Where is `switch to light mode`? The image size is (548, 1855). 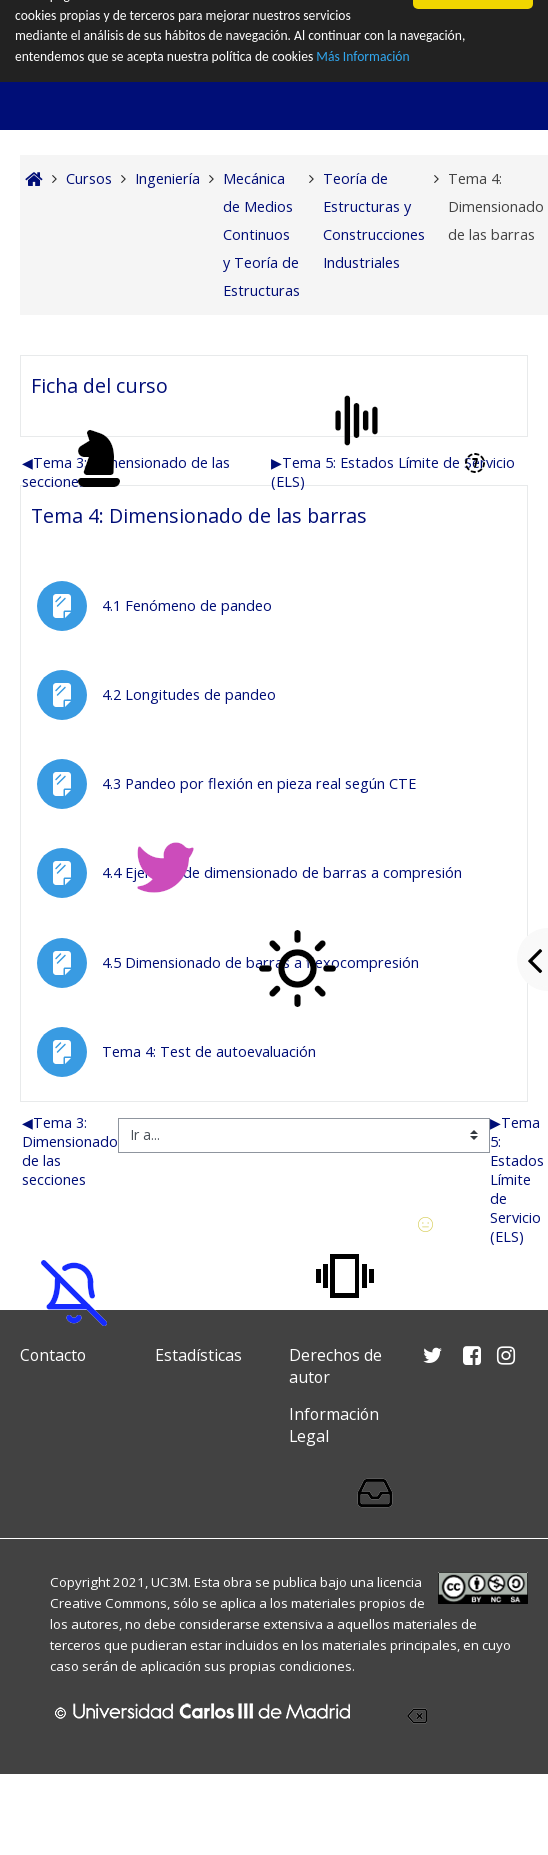
switch to light mode is located at coordinates (297, 968).